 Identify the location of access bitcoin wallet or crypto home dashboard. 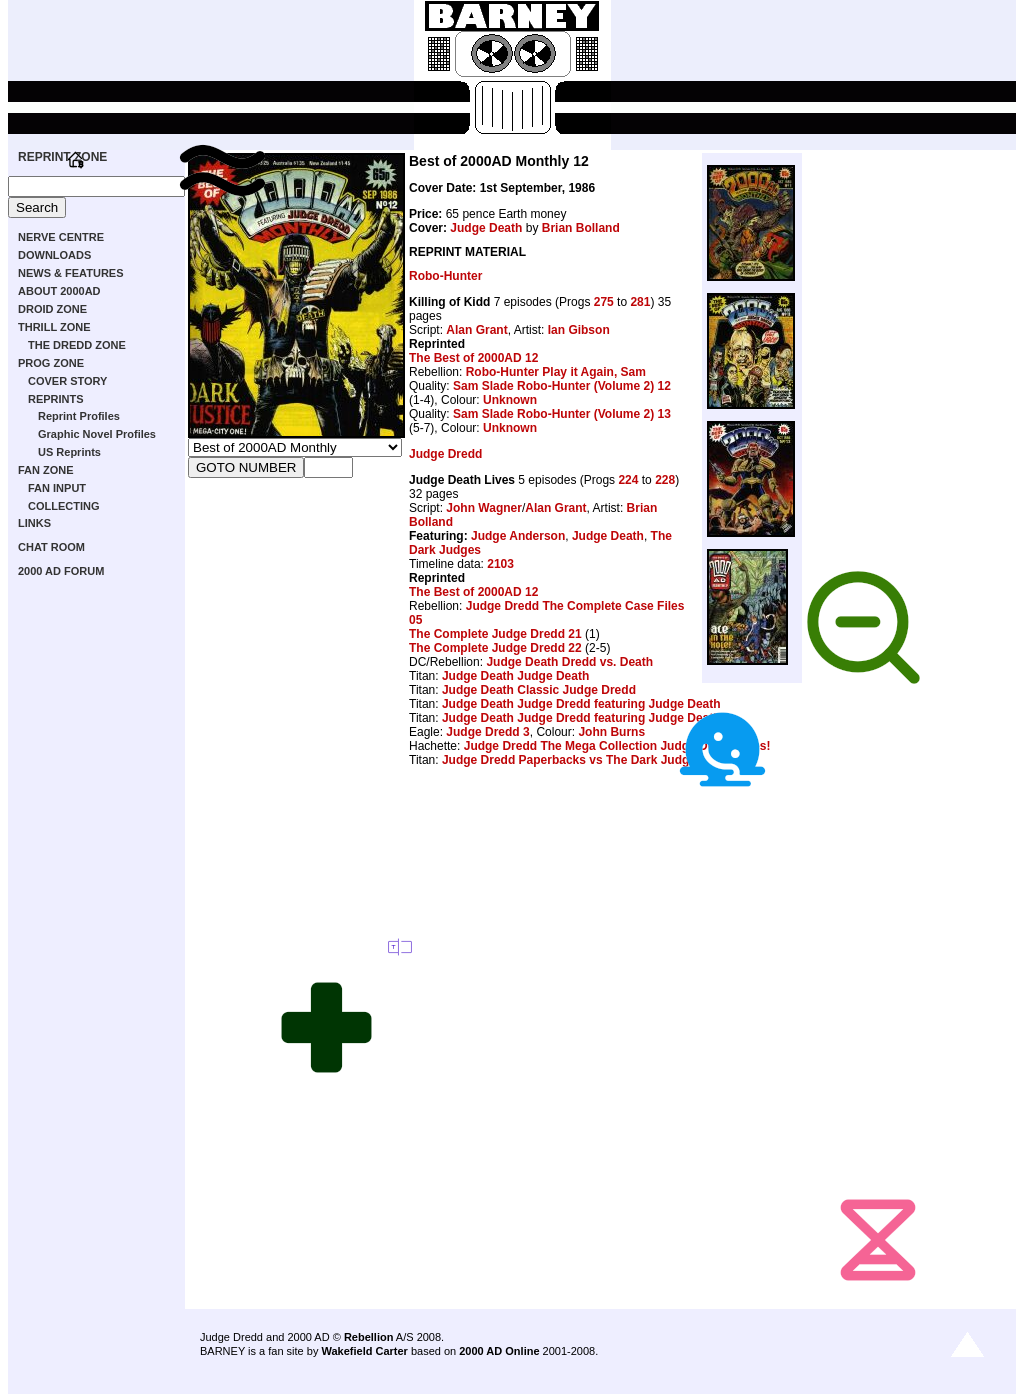
(75, 159).